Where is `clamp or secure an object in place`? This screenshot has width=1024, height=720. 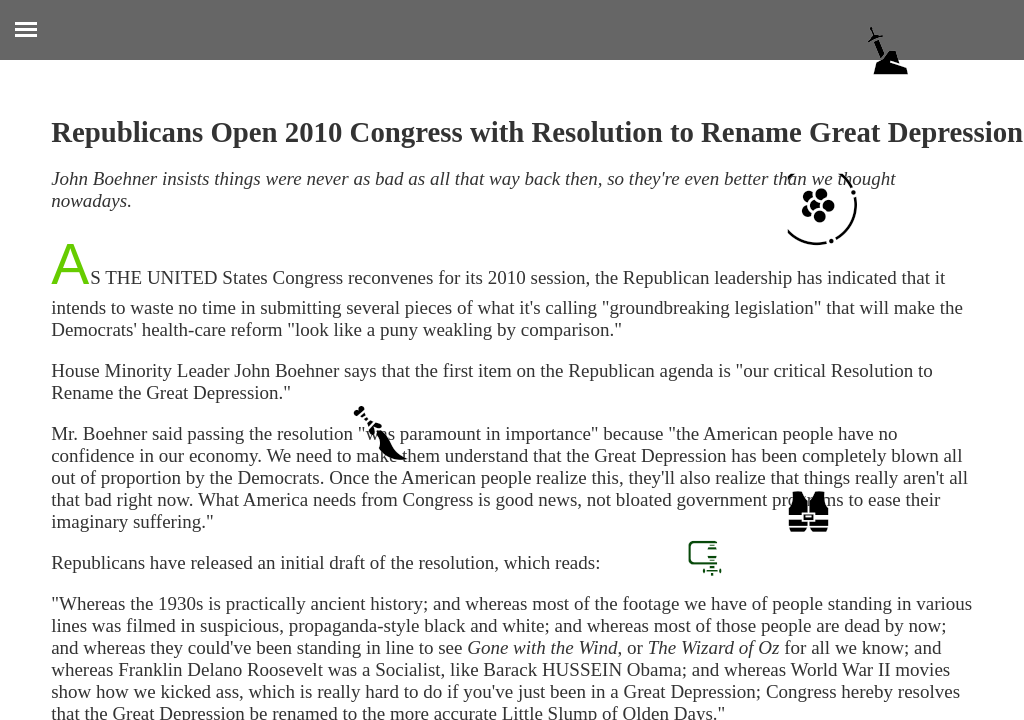 clamp or secure an object in place is located at coordinates (704, 559).